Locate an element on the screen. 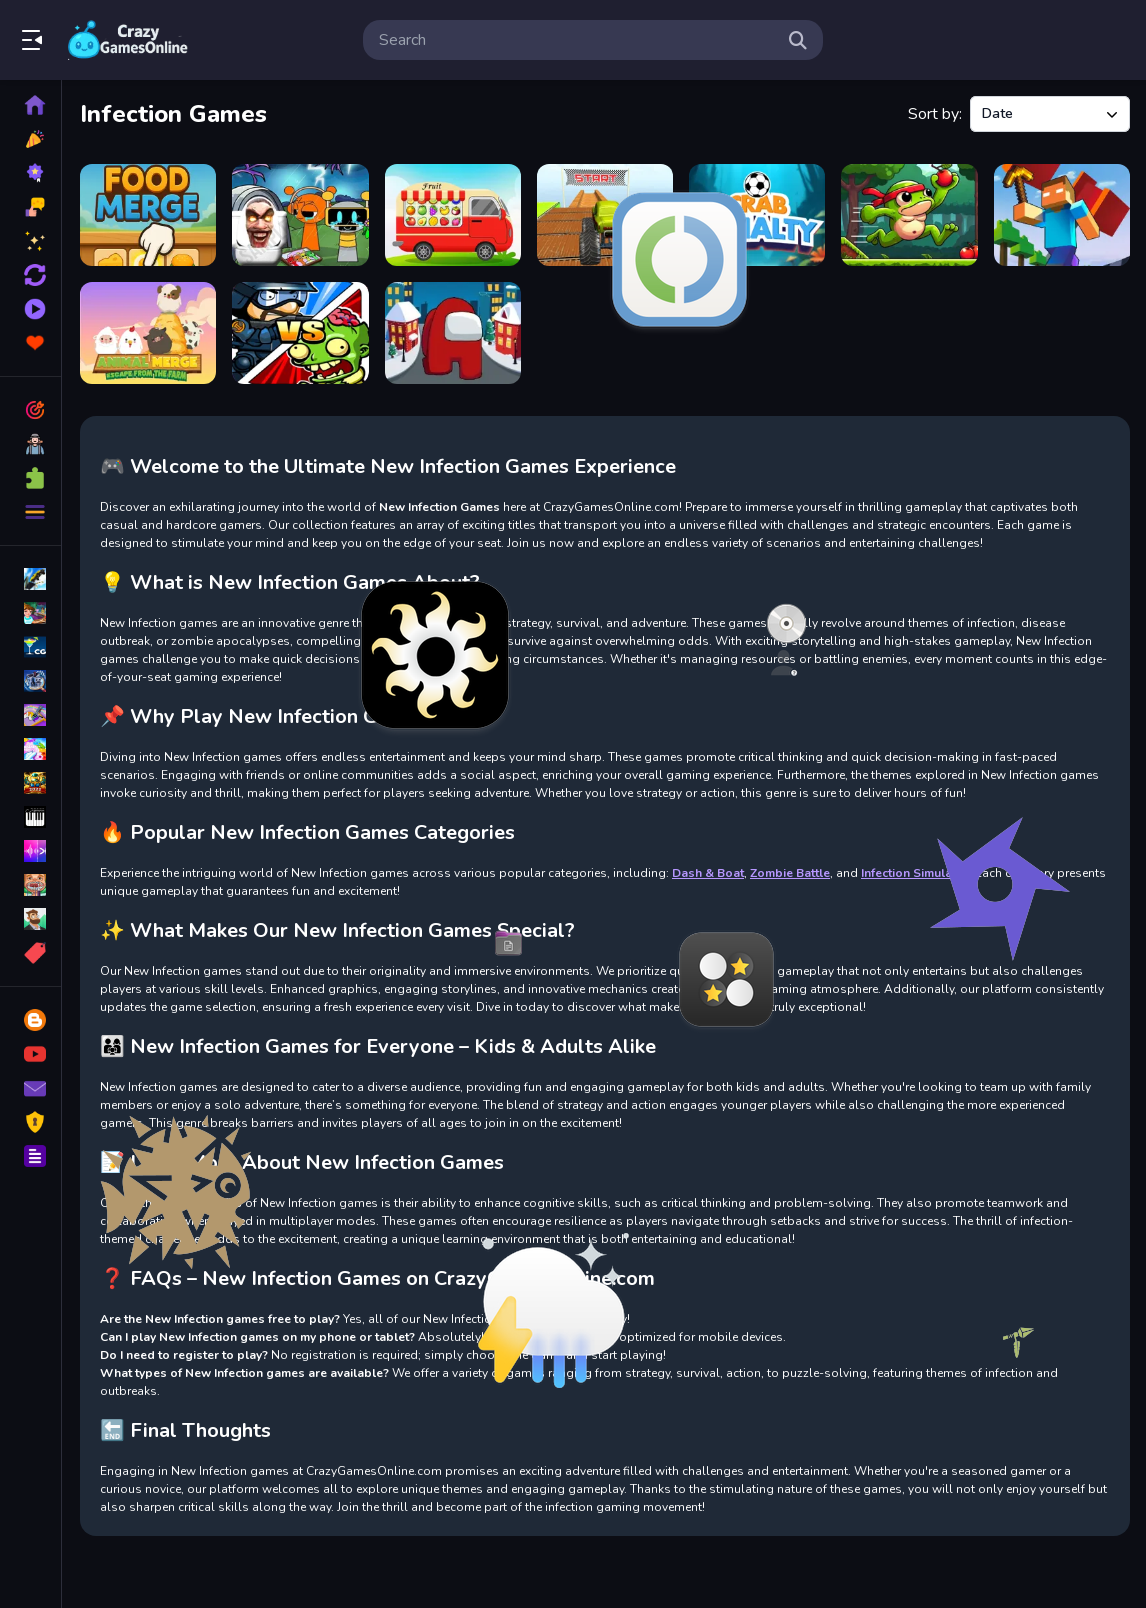 This screenshot has width=1146, height=1608. launch iagno reversi board game is located at coordinates (726, 979).